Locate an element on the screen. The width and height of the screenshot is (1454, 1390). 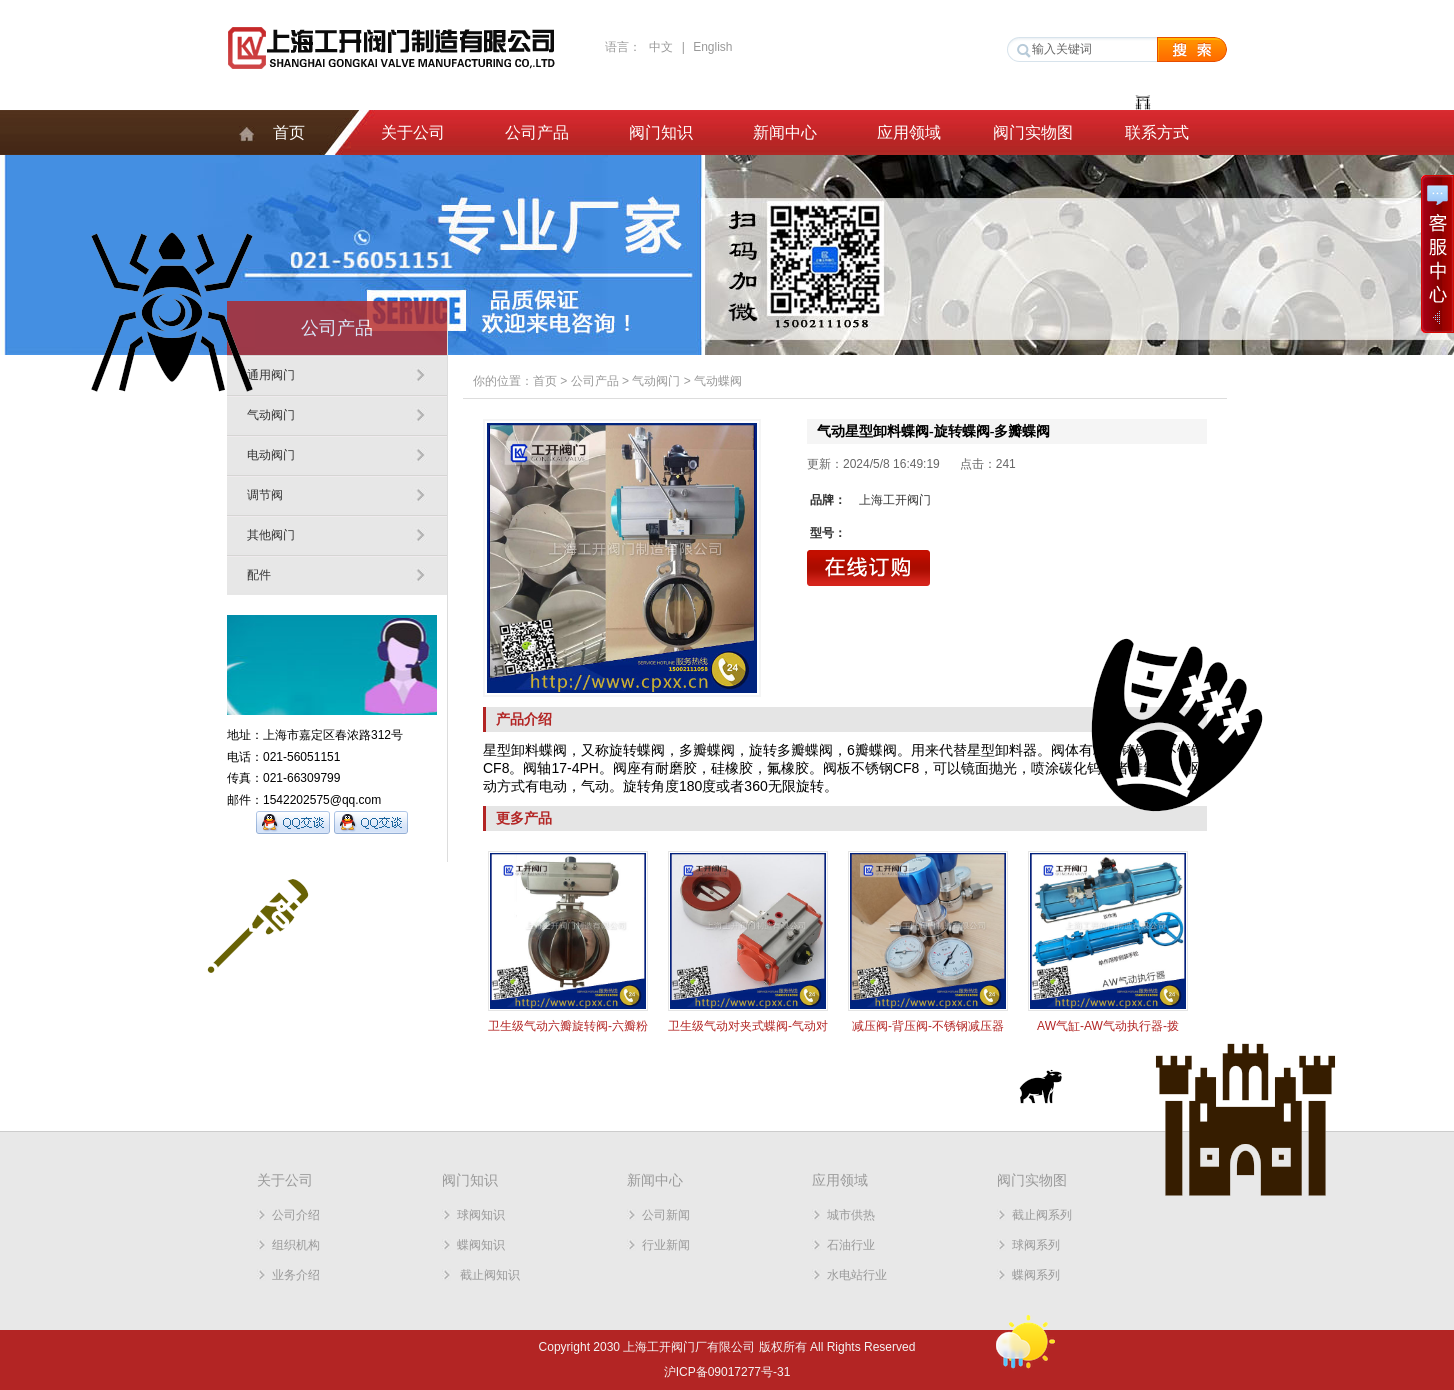
baseball or softball category is located at coordinates (1177, 725).